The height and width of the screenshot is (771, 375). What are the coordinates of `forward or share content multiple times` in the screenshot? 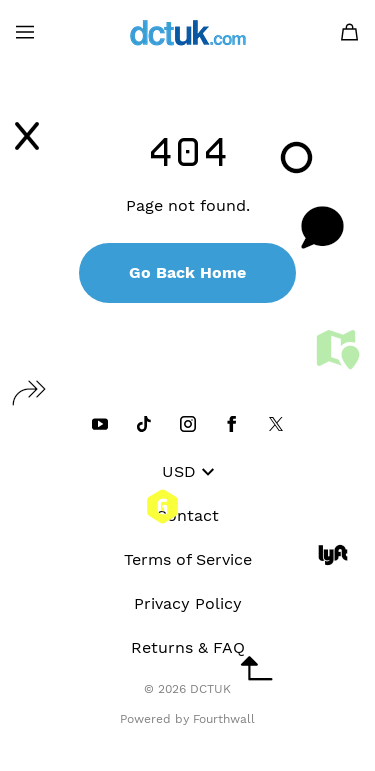 It's located at (29, 393).